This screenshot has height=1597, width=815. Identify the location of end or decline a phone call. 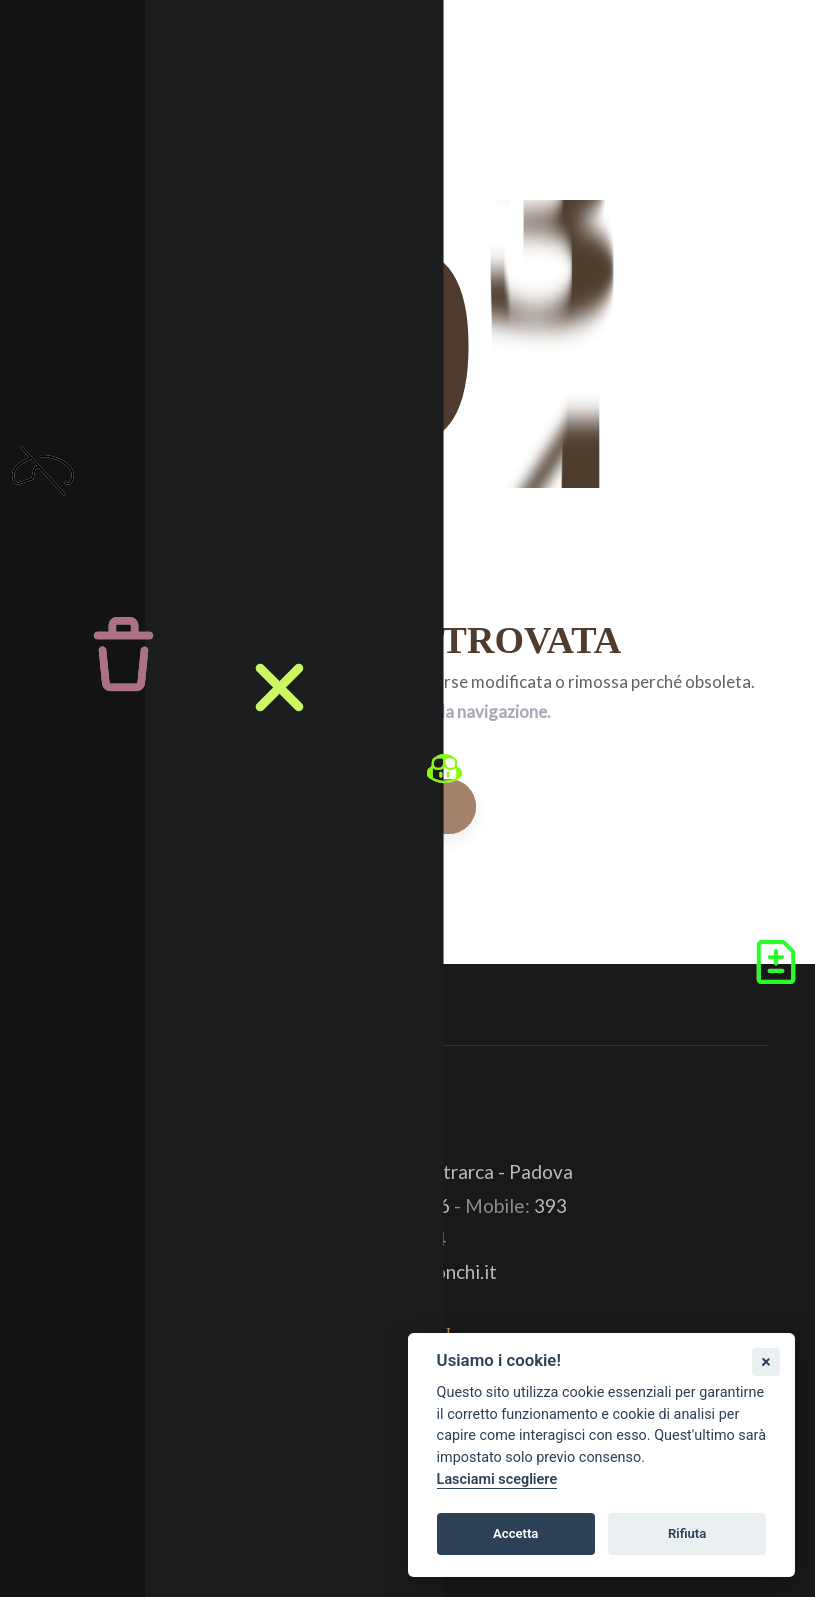
(43, 471).